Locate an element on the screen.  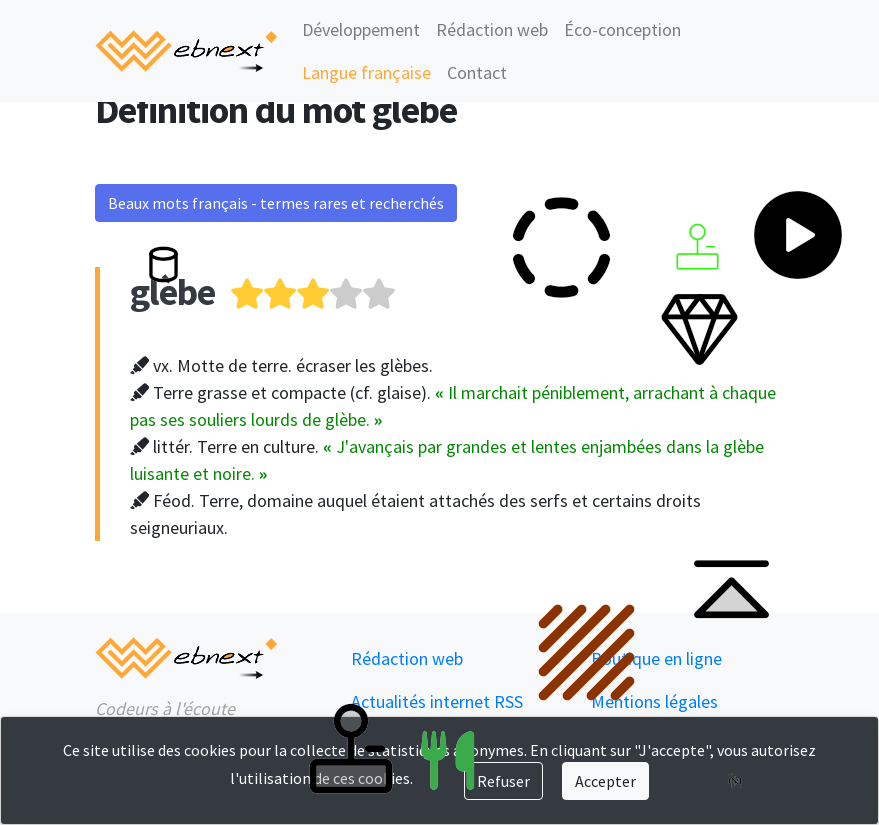
access game controls or gaming features is located at coordinates (697, 248).